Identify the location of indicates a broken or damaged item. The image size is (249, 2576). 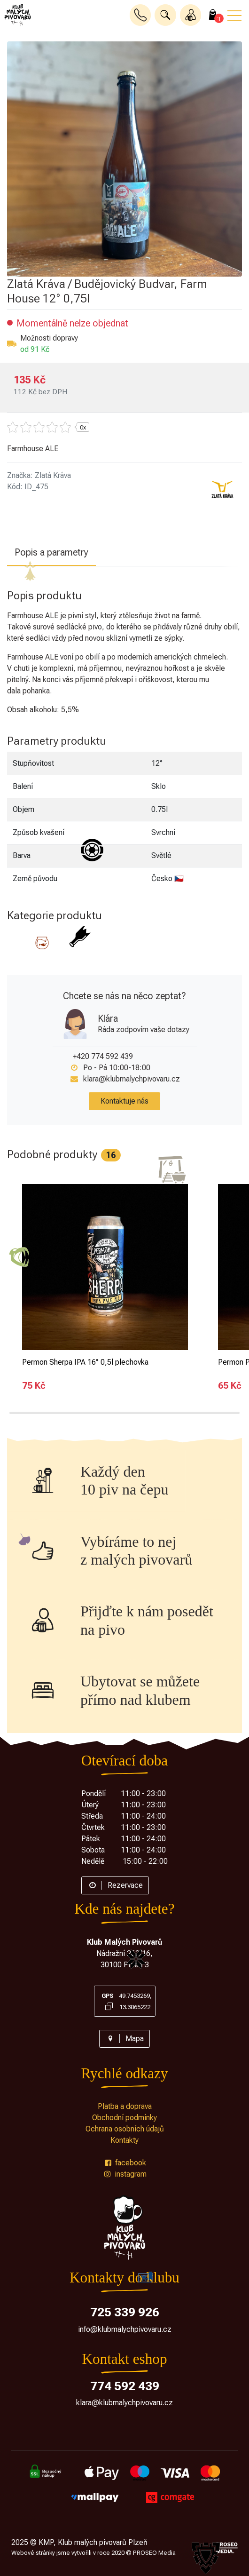
(80, 937).